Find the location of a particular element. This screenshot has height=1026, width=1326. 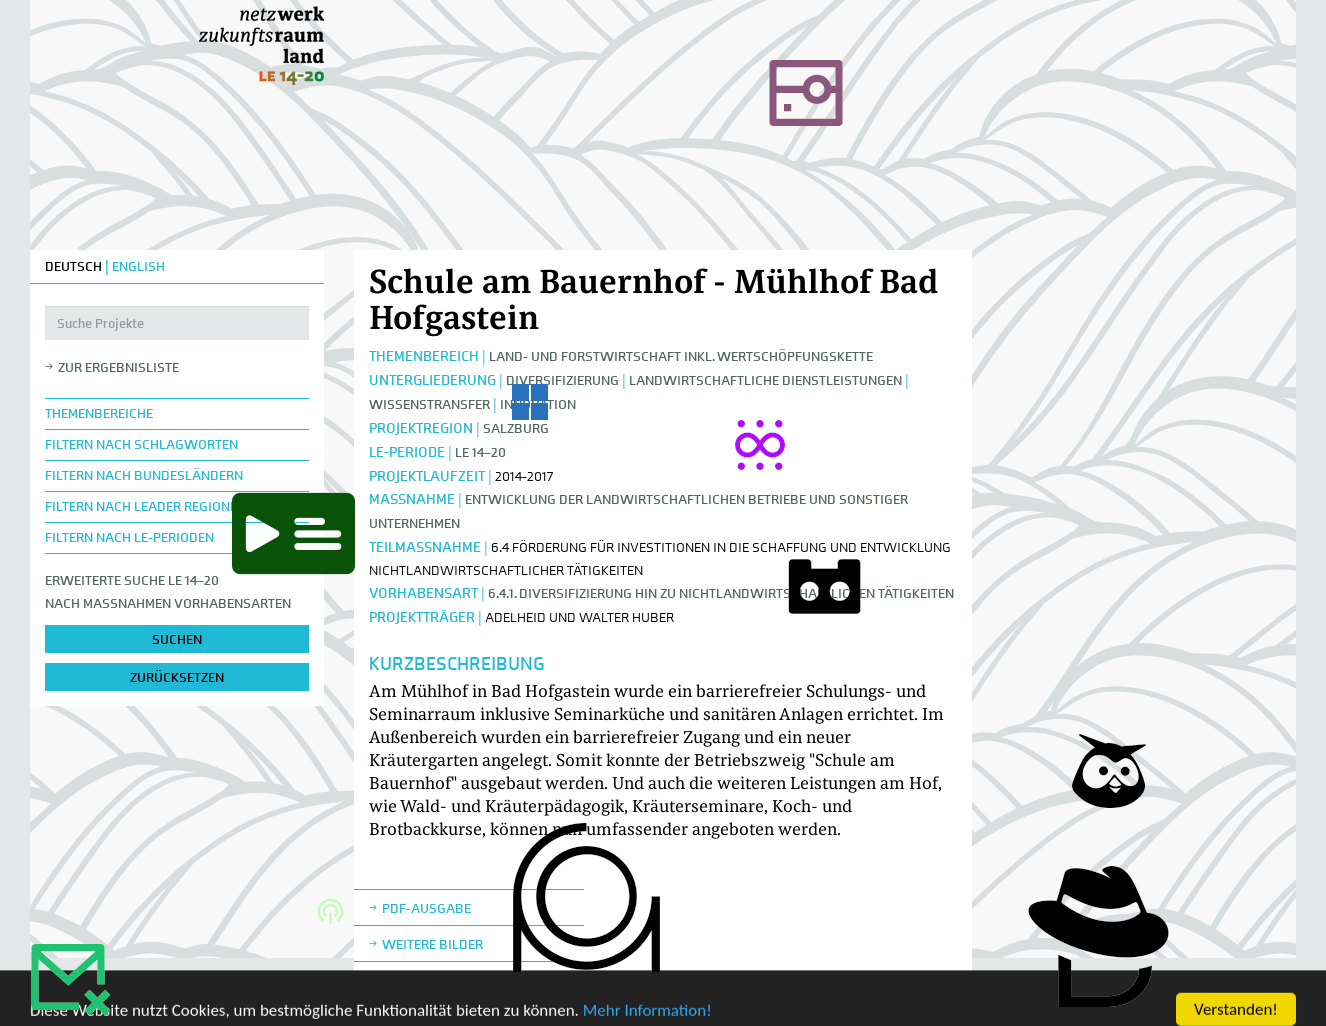

PreMiD logo - indicates Discord rich presence integration is located at coordinates (293, 533).